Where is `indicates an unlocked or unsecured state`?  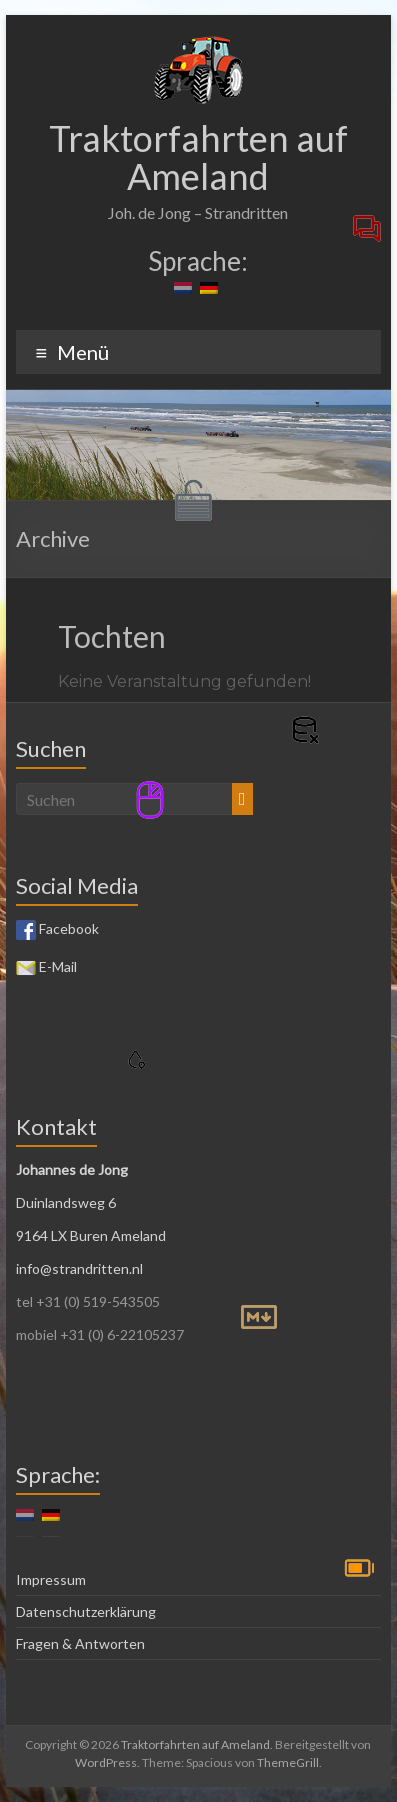
indicates an unlocked or unsecured state is located at coordinates (193, 502).